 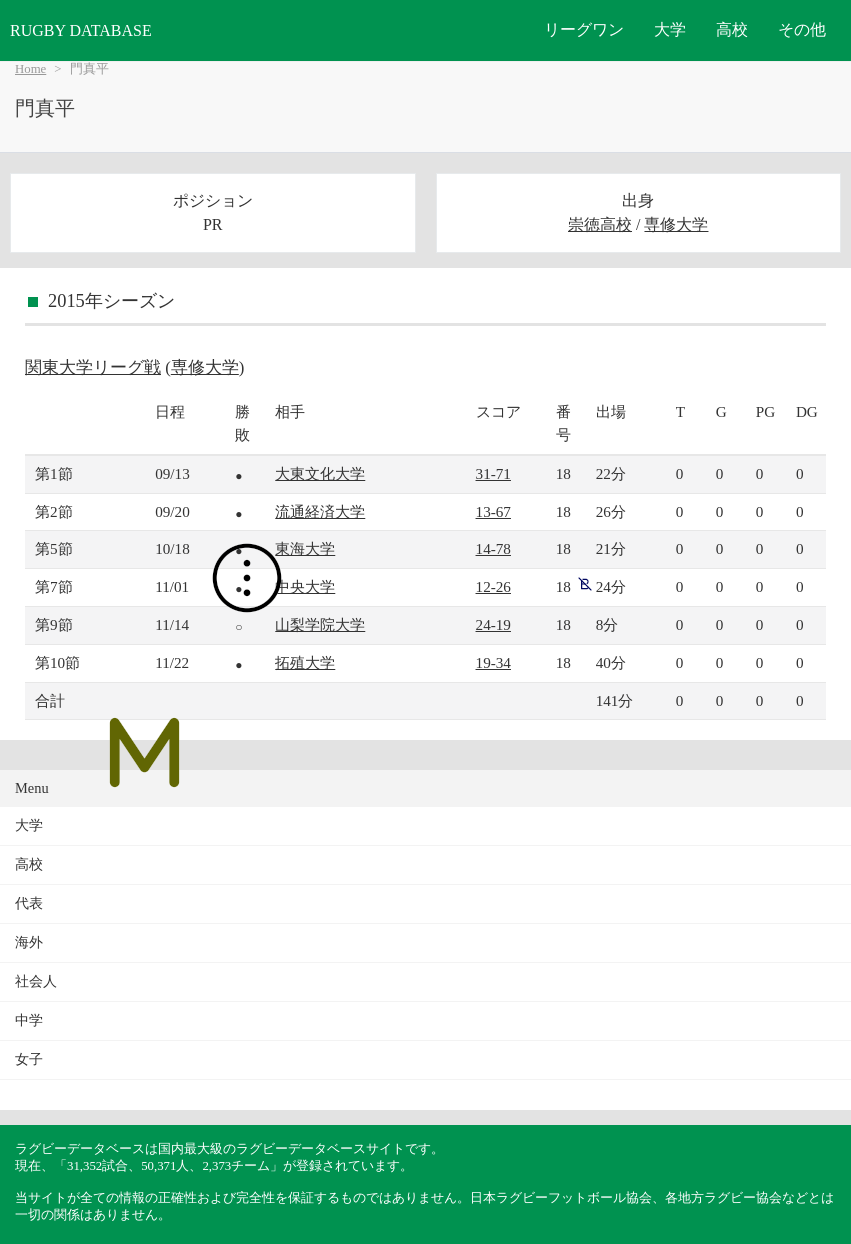 I want to click on indicates items starting with the letter M, so click(x=144, y=752).